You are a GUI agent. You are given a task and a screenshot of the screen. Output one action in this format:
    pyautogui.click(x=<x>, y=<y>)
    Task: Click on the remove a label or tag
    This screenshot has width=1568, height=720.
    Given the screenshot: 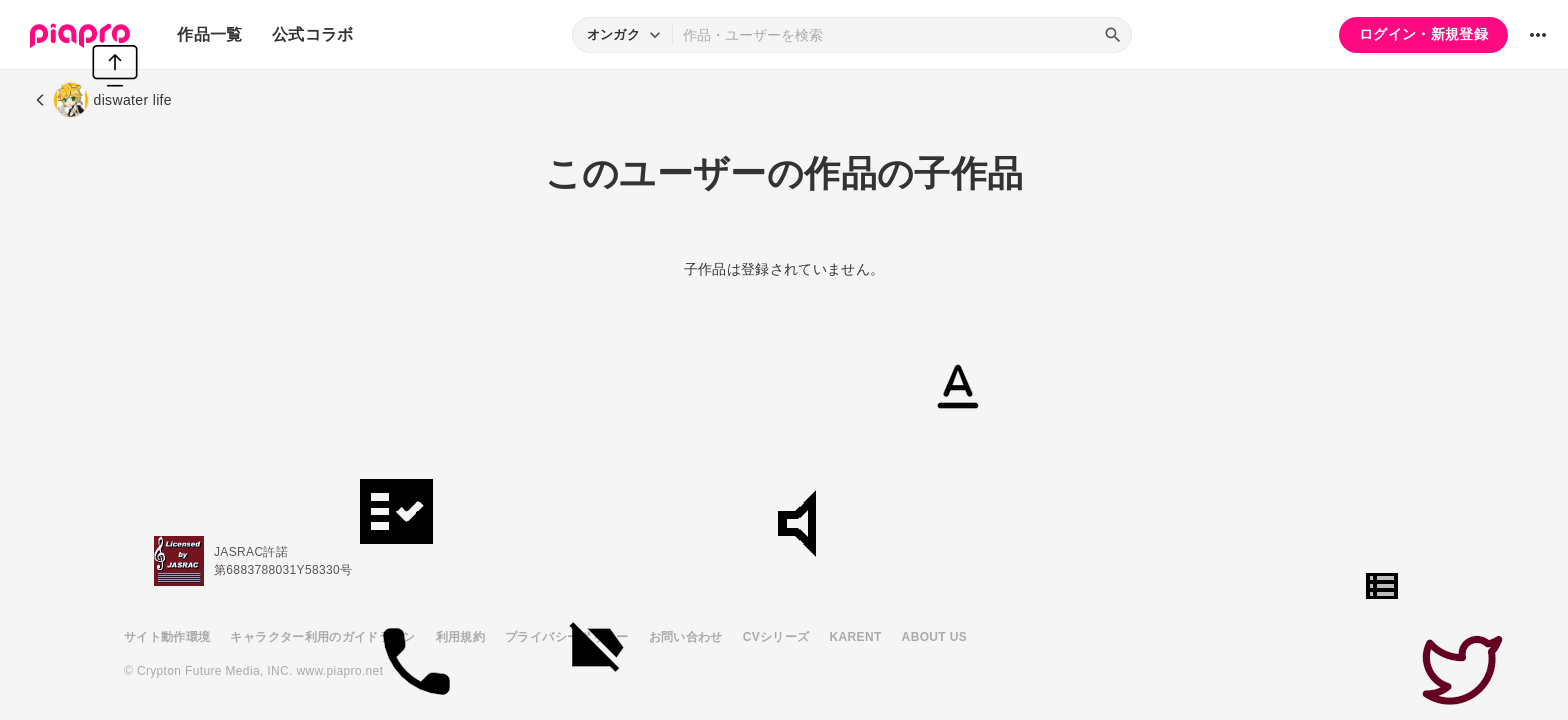 What is the action you would take?
    pyautogui.click(x=596, y=647)
    